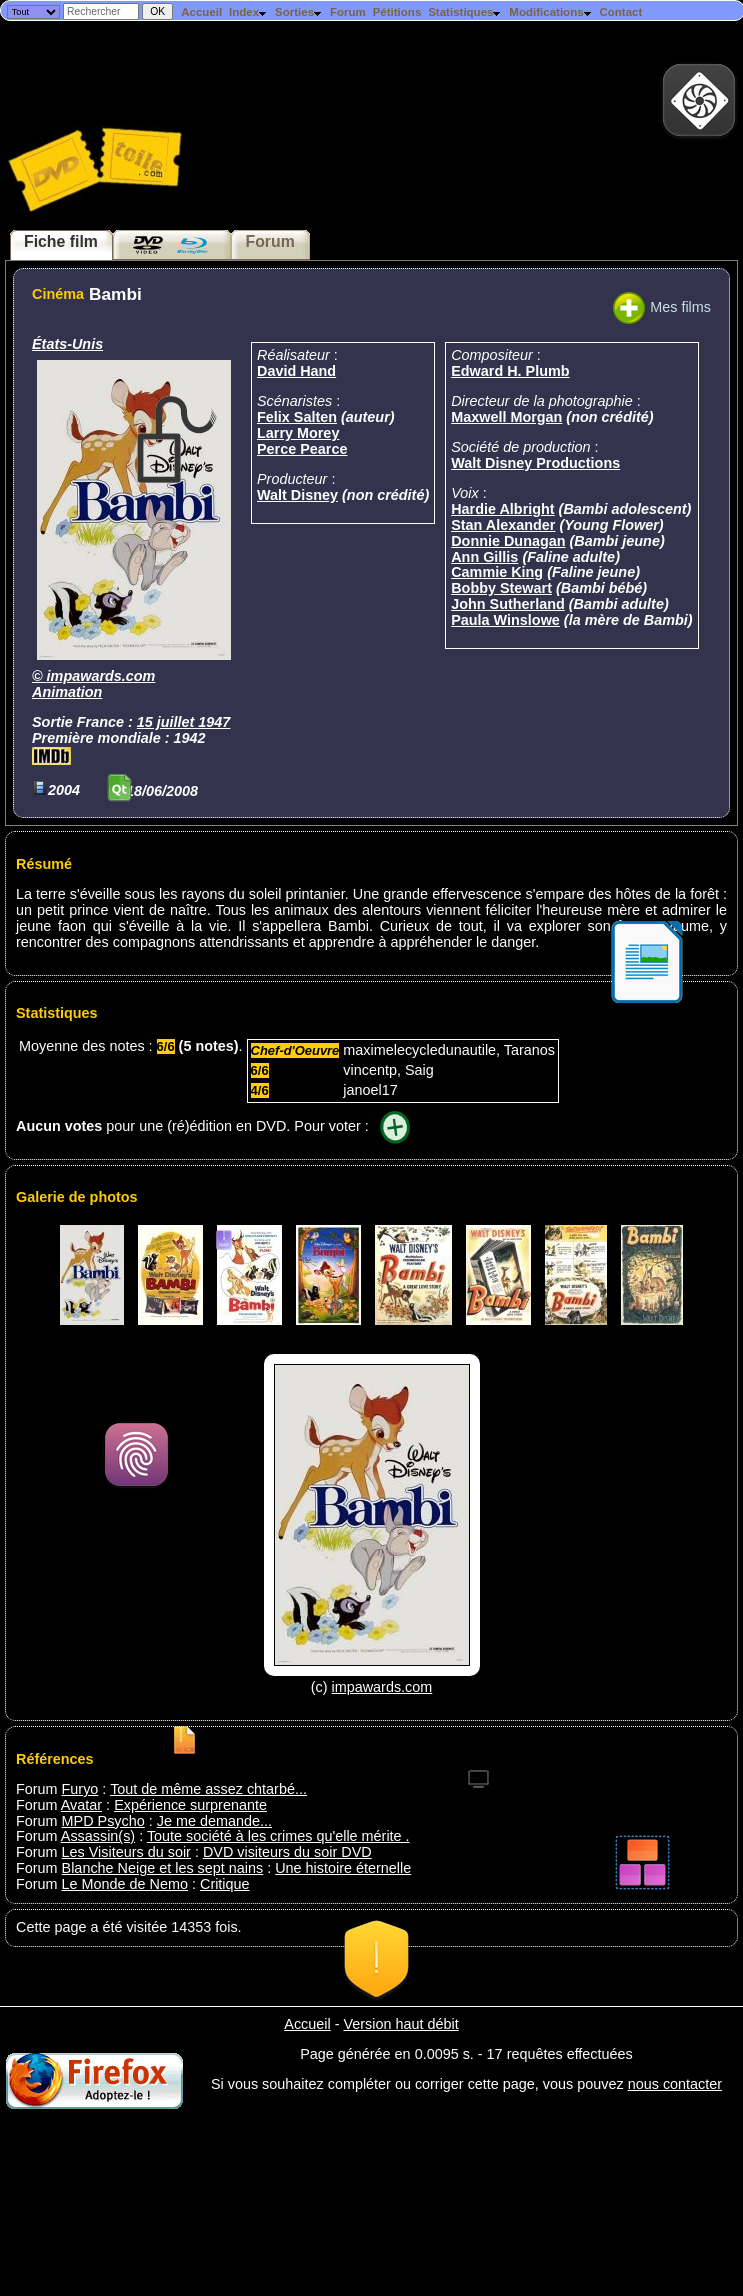 The image size is (743, 2296). What do you see at coordinates (136, 1454) in the screenshot?
I see `open fingerprint authentication settings` at bounding box center [136, 1454].